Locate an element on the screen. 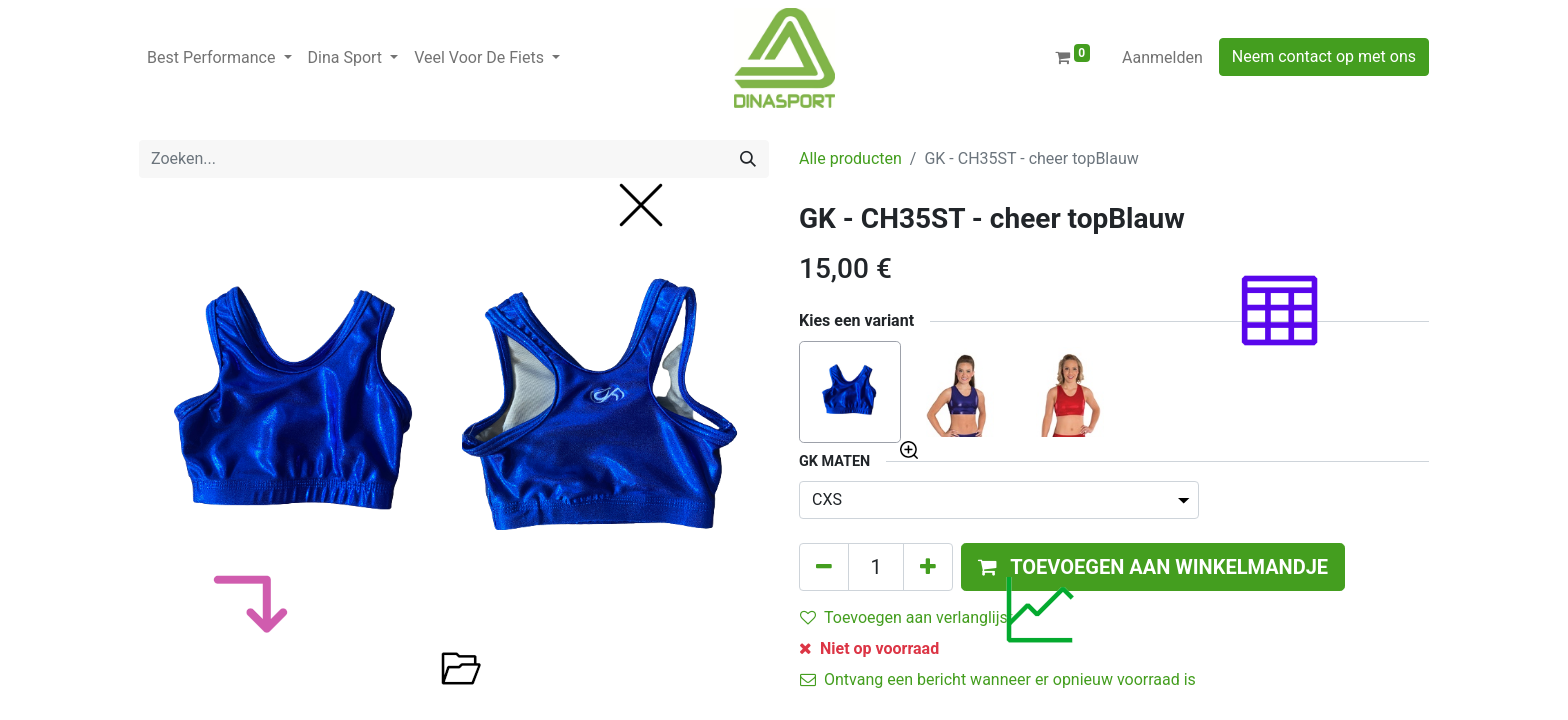 The width and height of the screenshot is (1568, 720). zoom in on content is located at coordinates (909, 450).